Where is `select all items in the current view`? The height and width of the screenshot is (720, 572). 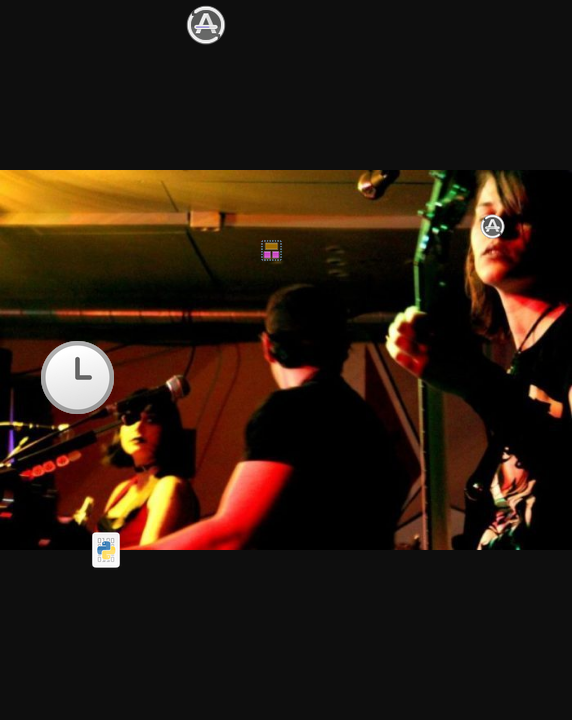 select all items in the current view is located at coordinates (271, 250).